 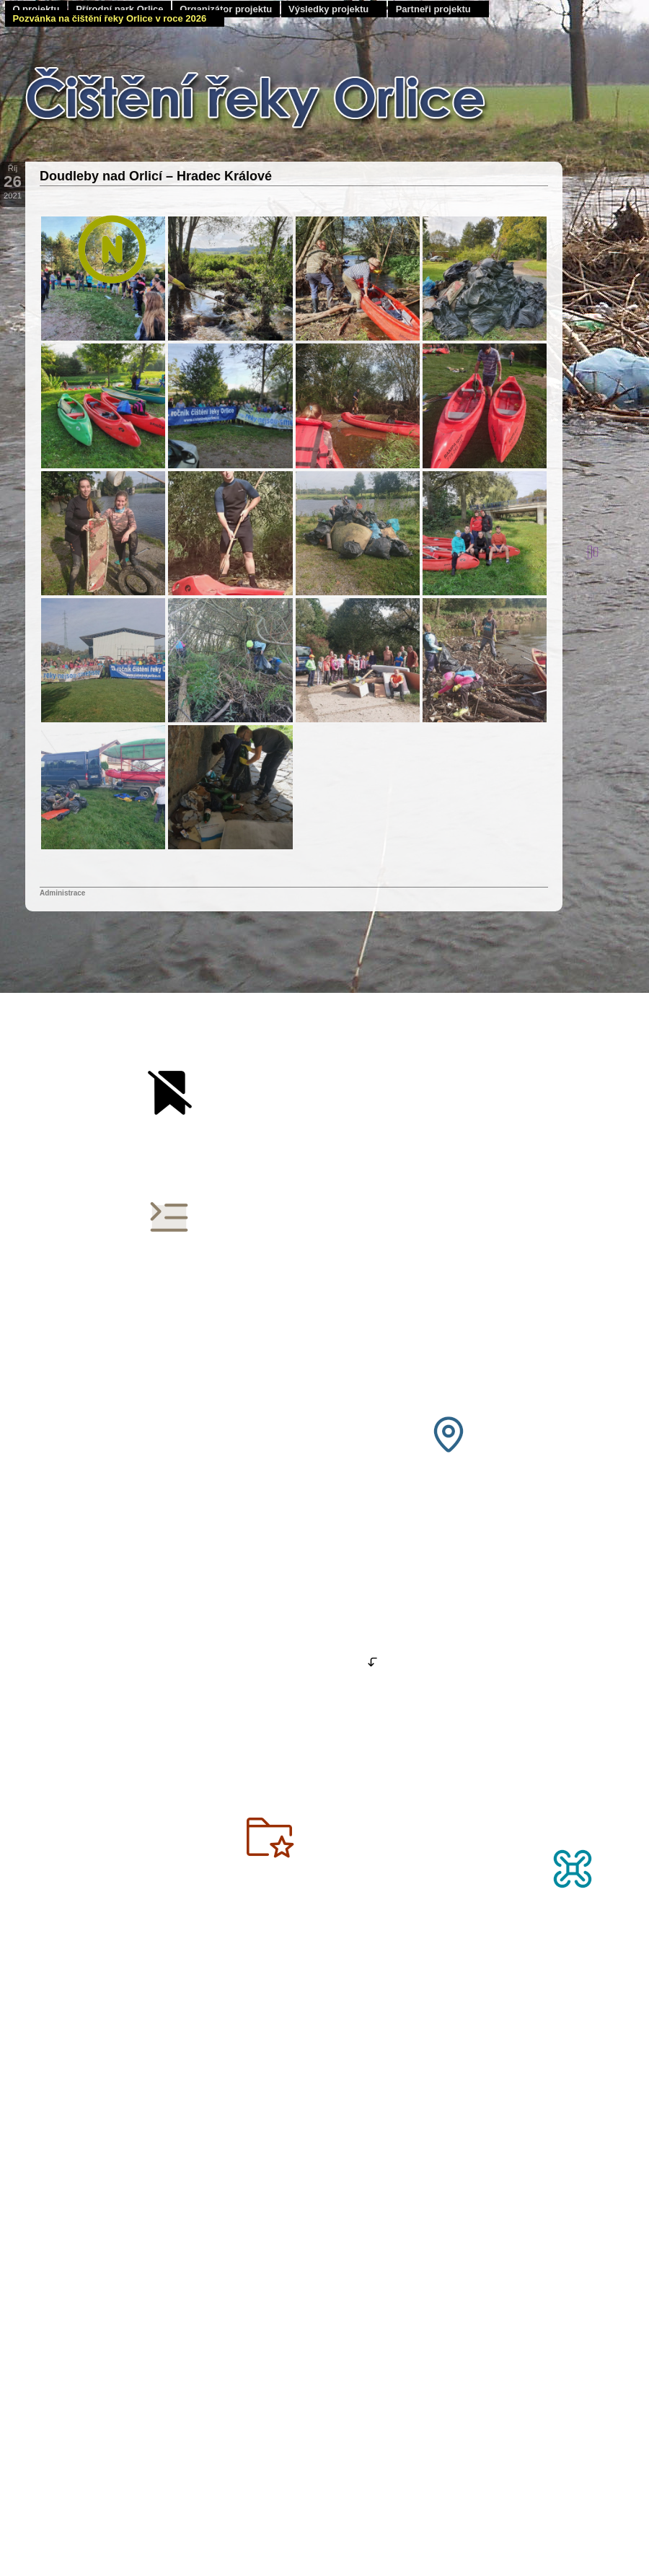 I want to click on go back and down in navigation, so click(x=373, y=1662).